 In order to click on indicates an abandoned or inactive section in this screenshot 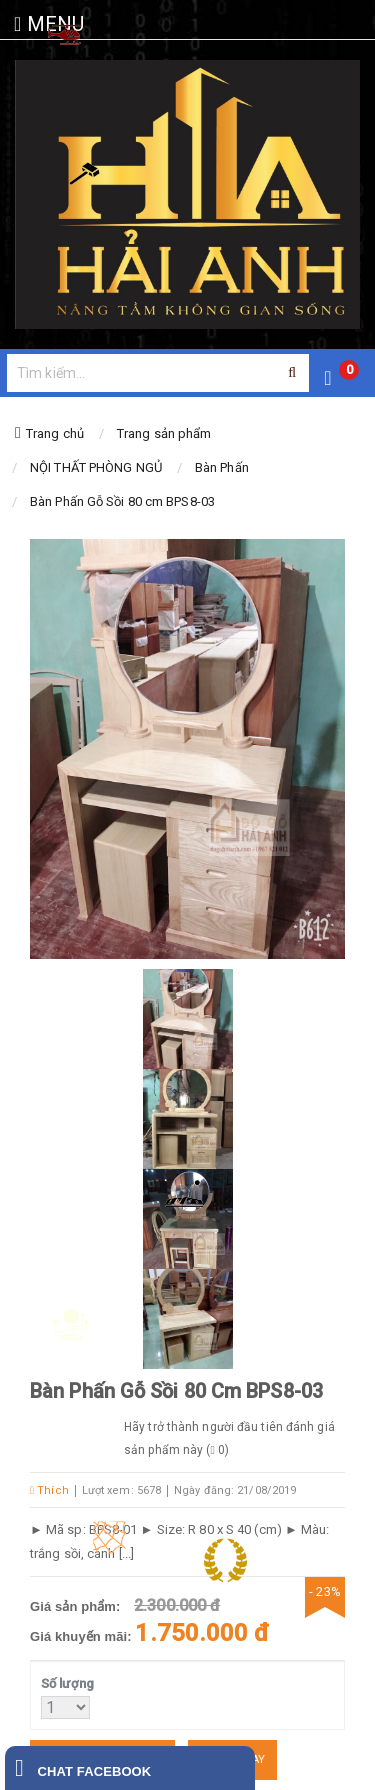, I will do `click(109, 1537)`.